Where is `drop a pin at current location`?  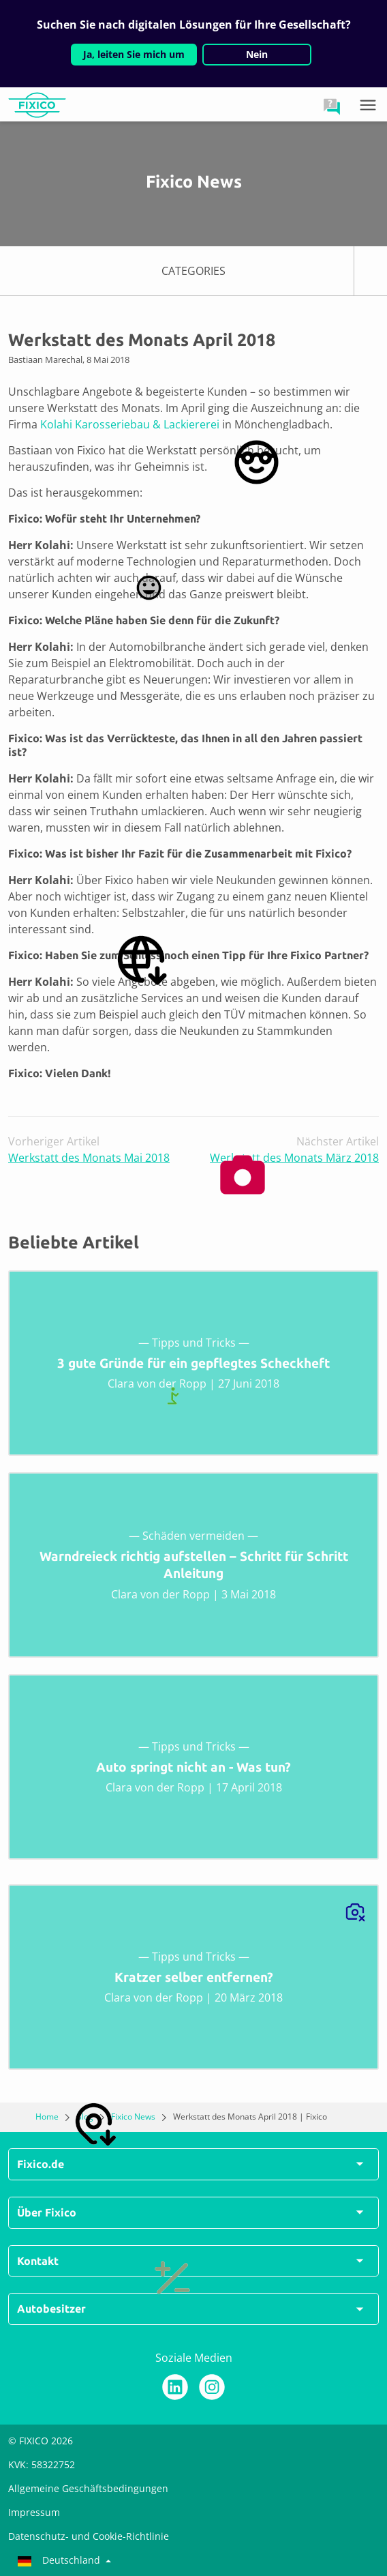 drop a pin at current location is located at coordinates (93, 2123).